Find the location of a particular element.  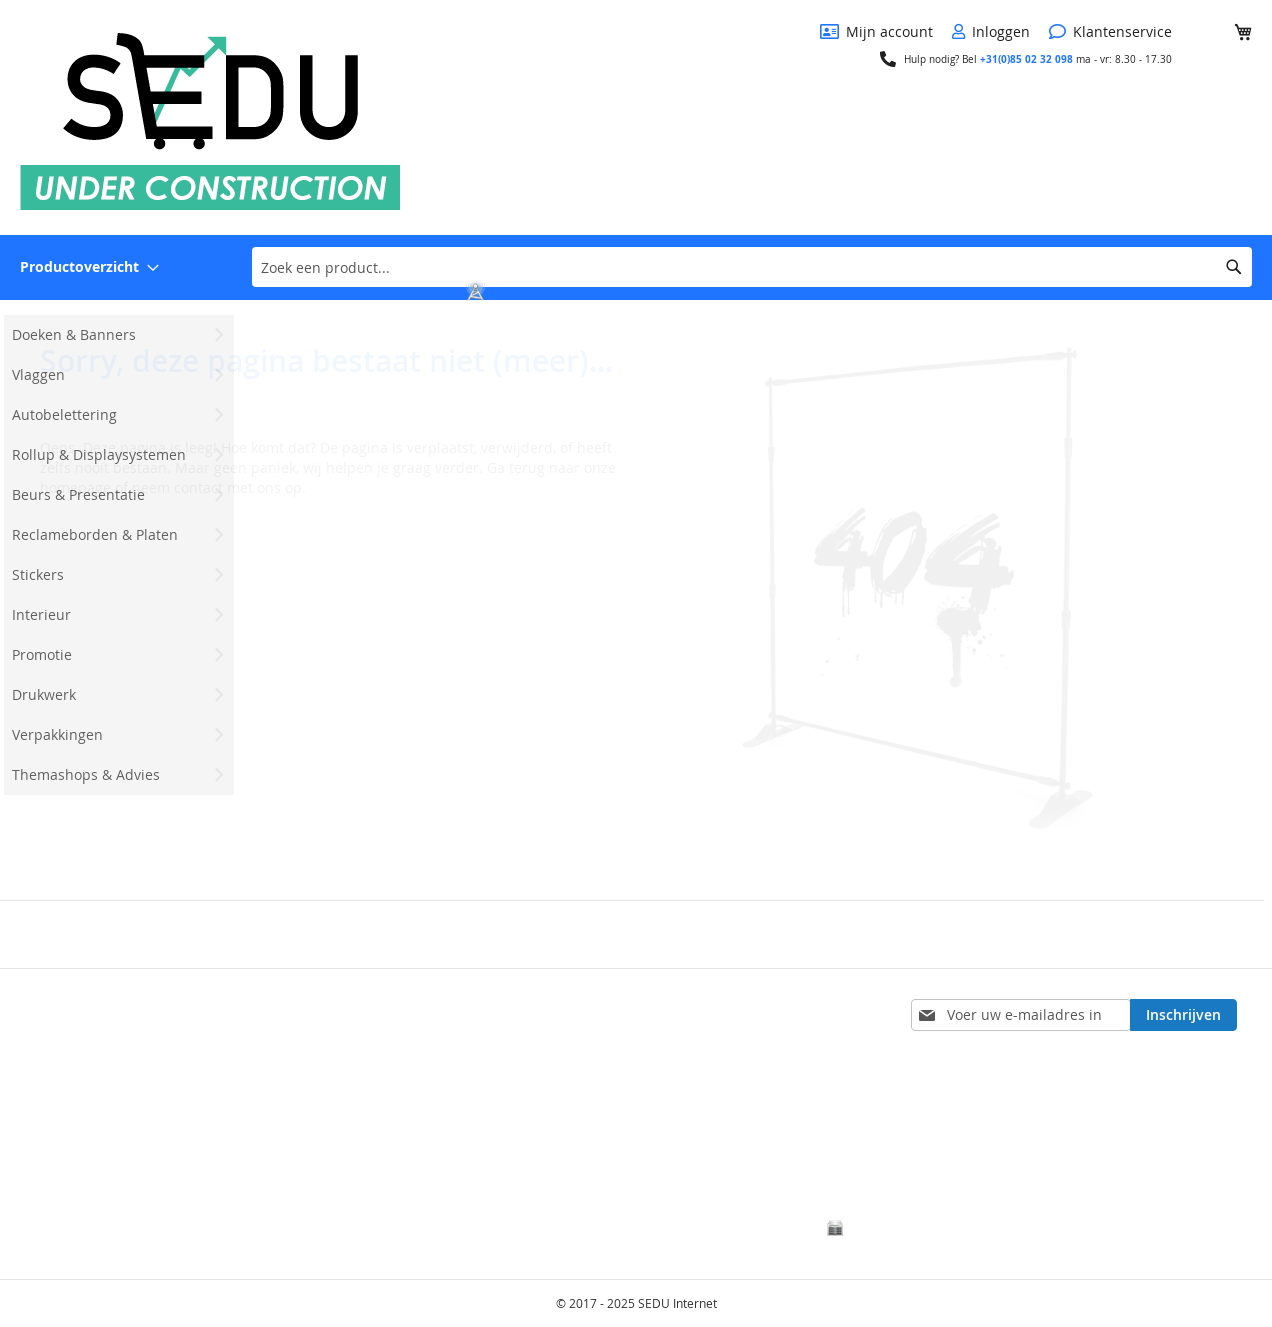

access multi-disk storage device is located at coordinates (835, 1228).